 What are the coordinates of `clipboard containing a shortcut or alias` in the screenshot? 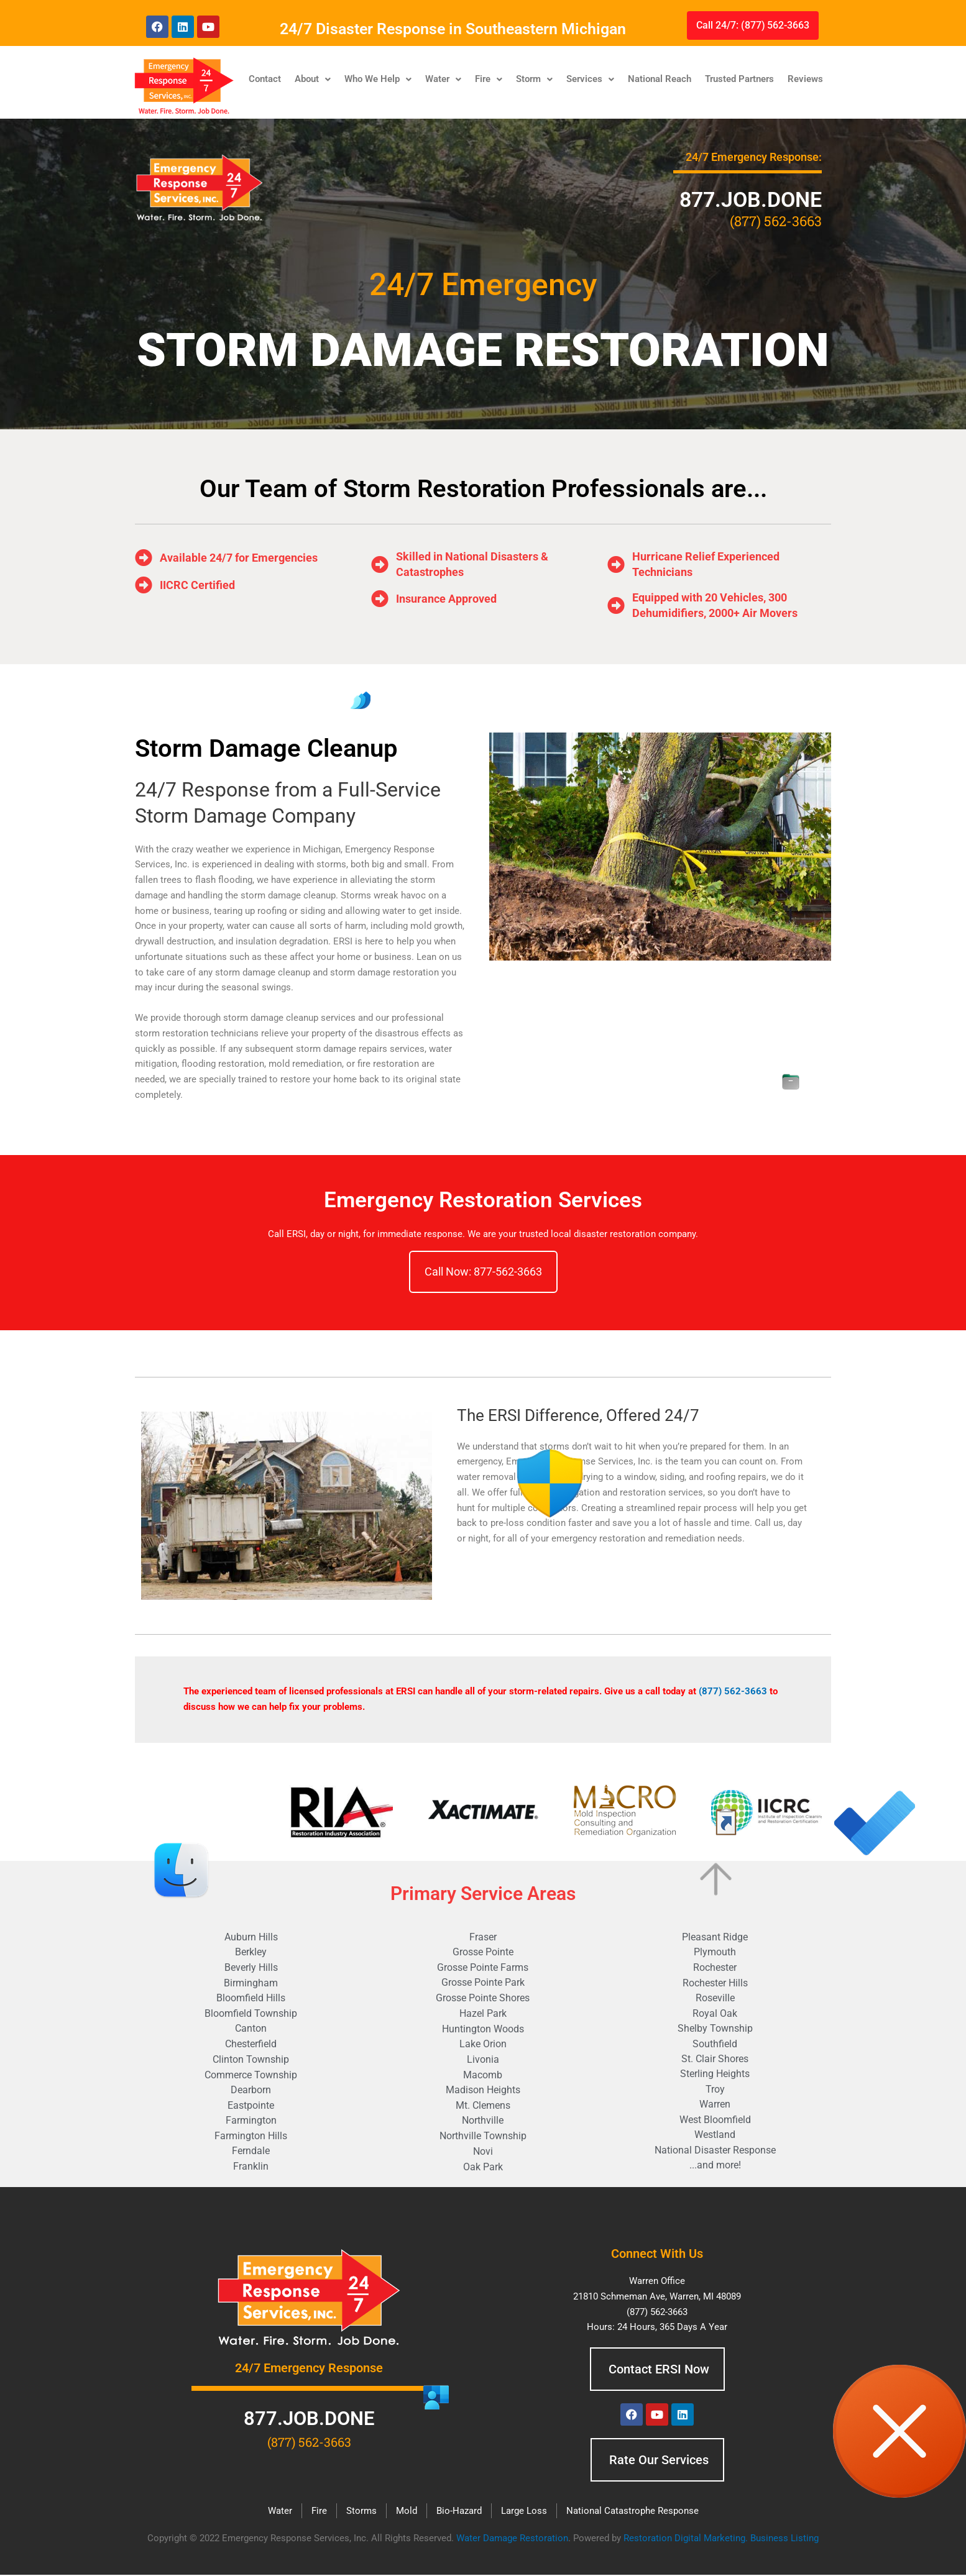 It's located at (726, 1821).